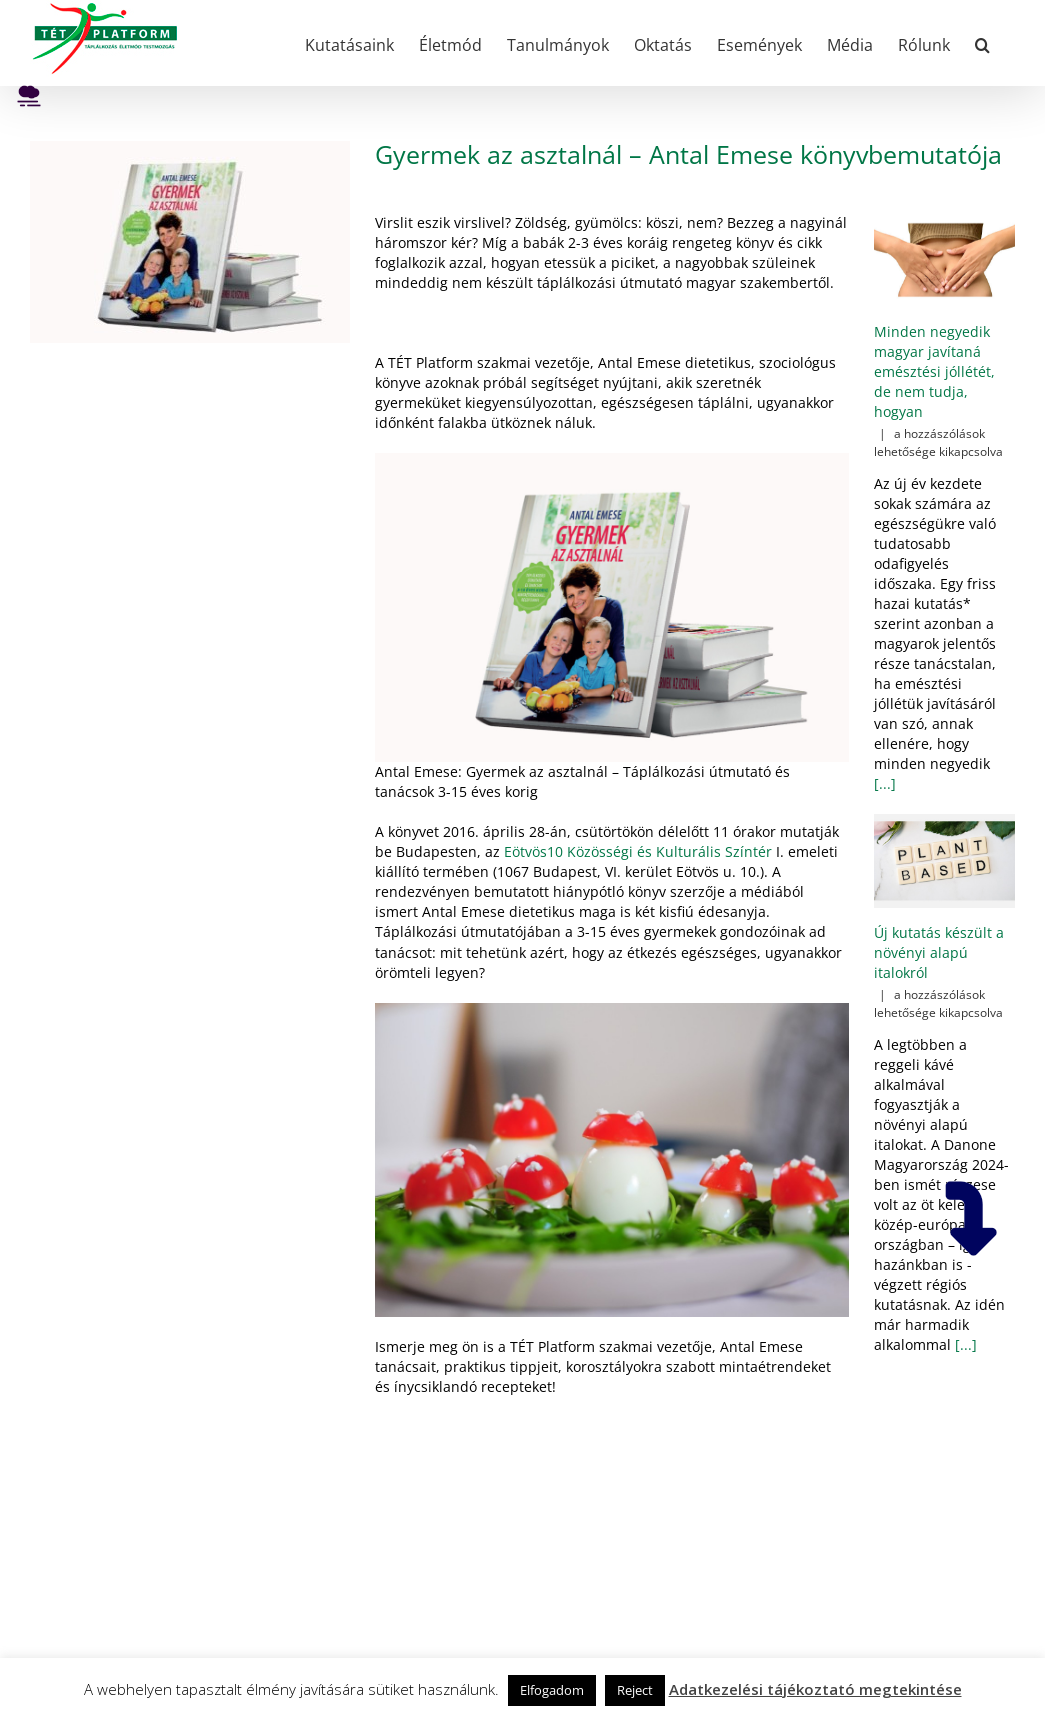 The height and width of the screenshot is (1718, 1045). I want to click on navigate to the next item below, so click(973, 1218).